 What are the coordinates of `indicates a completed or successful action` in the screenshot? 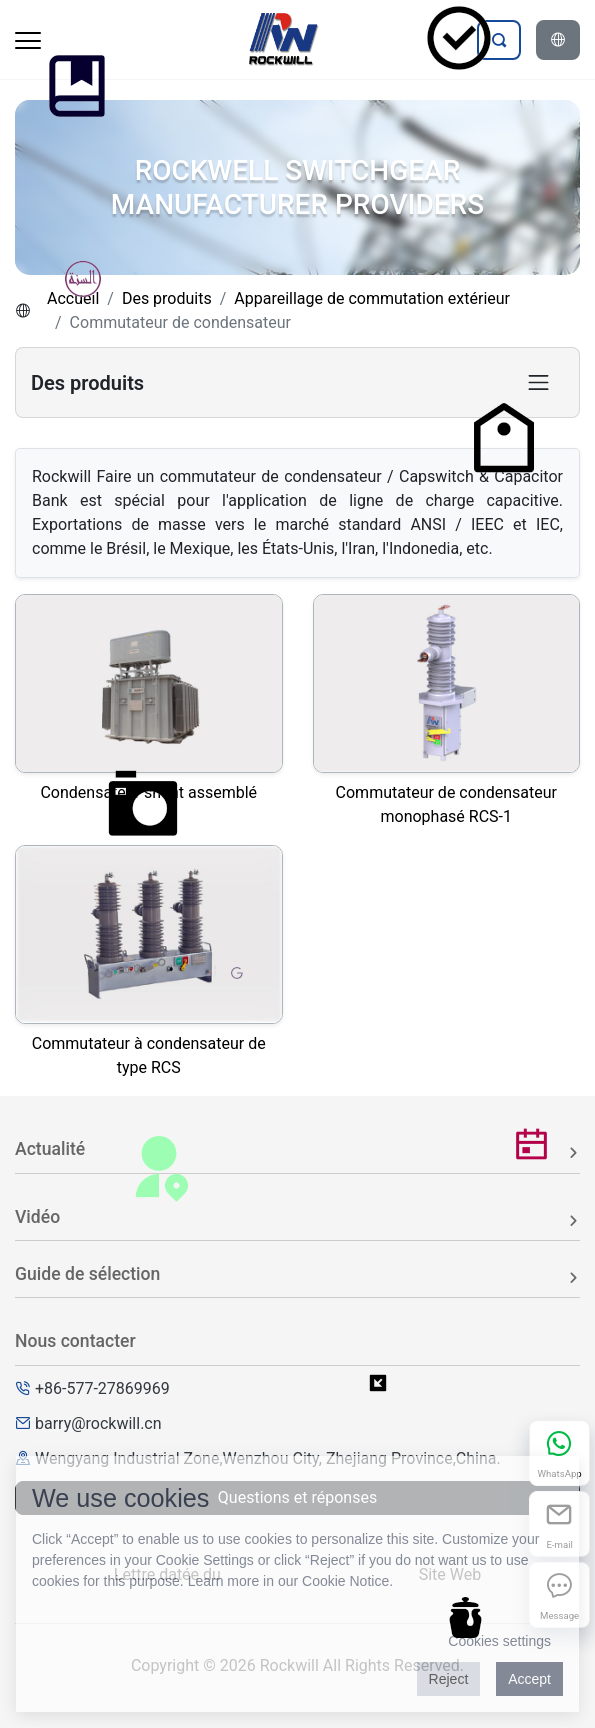 It's located at (459, 38).